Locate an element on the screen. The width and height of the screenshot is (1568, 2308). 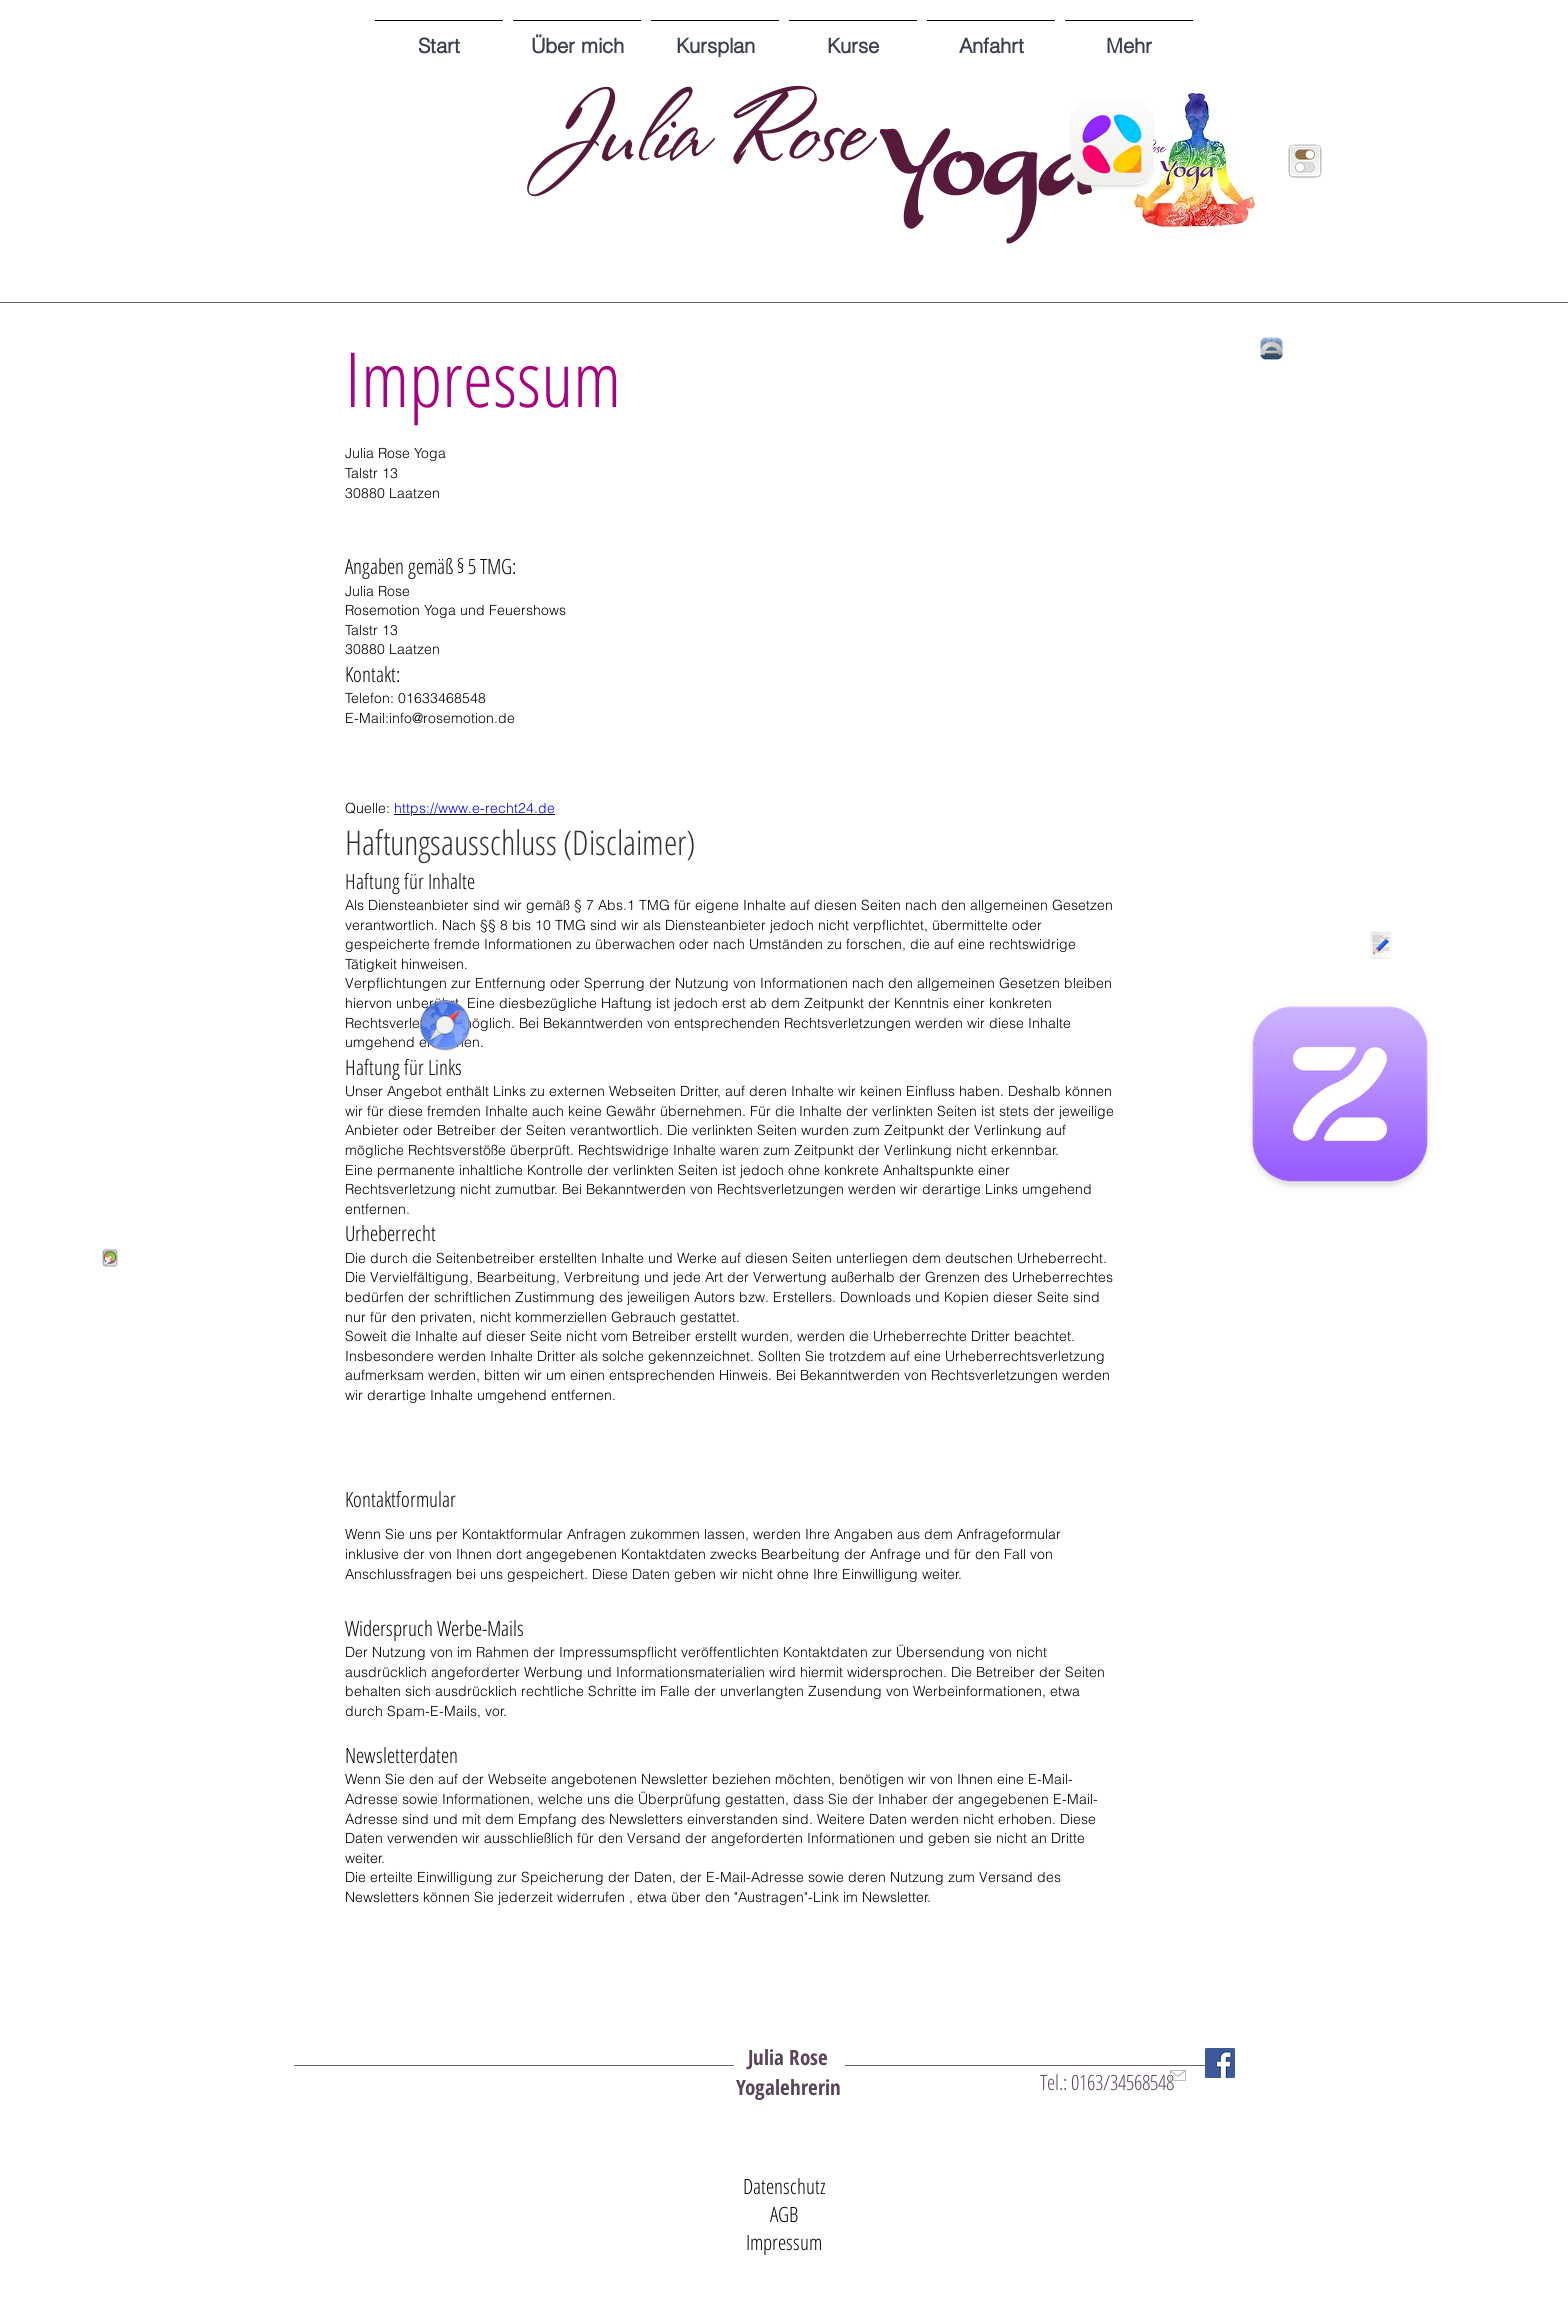
open the text editor application is located at coordinates (1381, 945).